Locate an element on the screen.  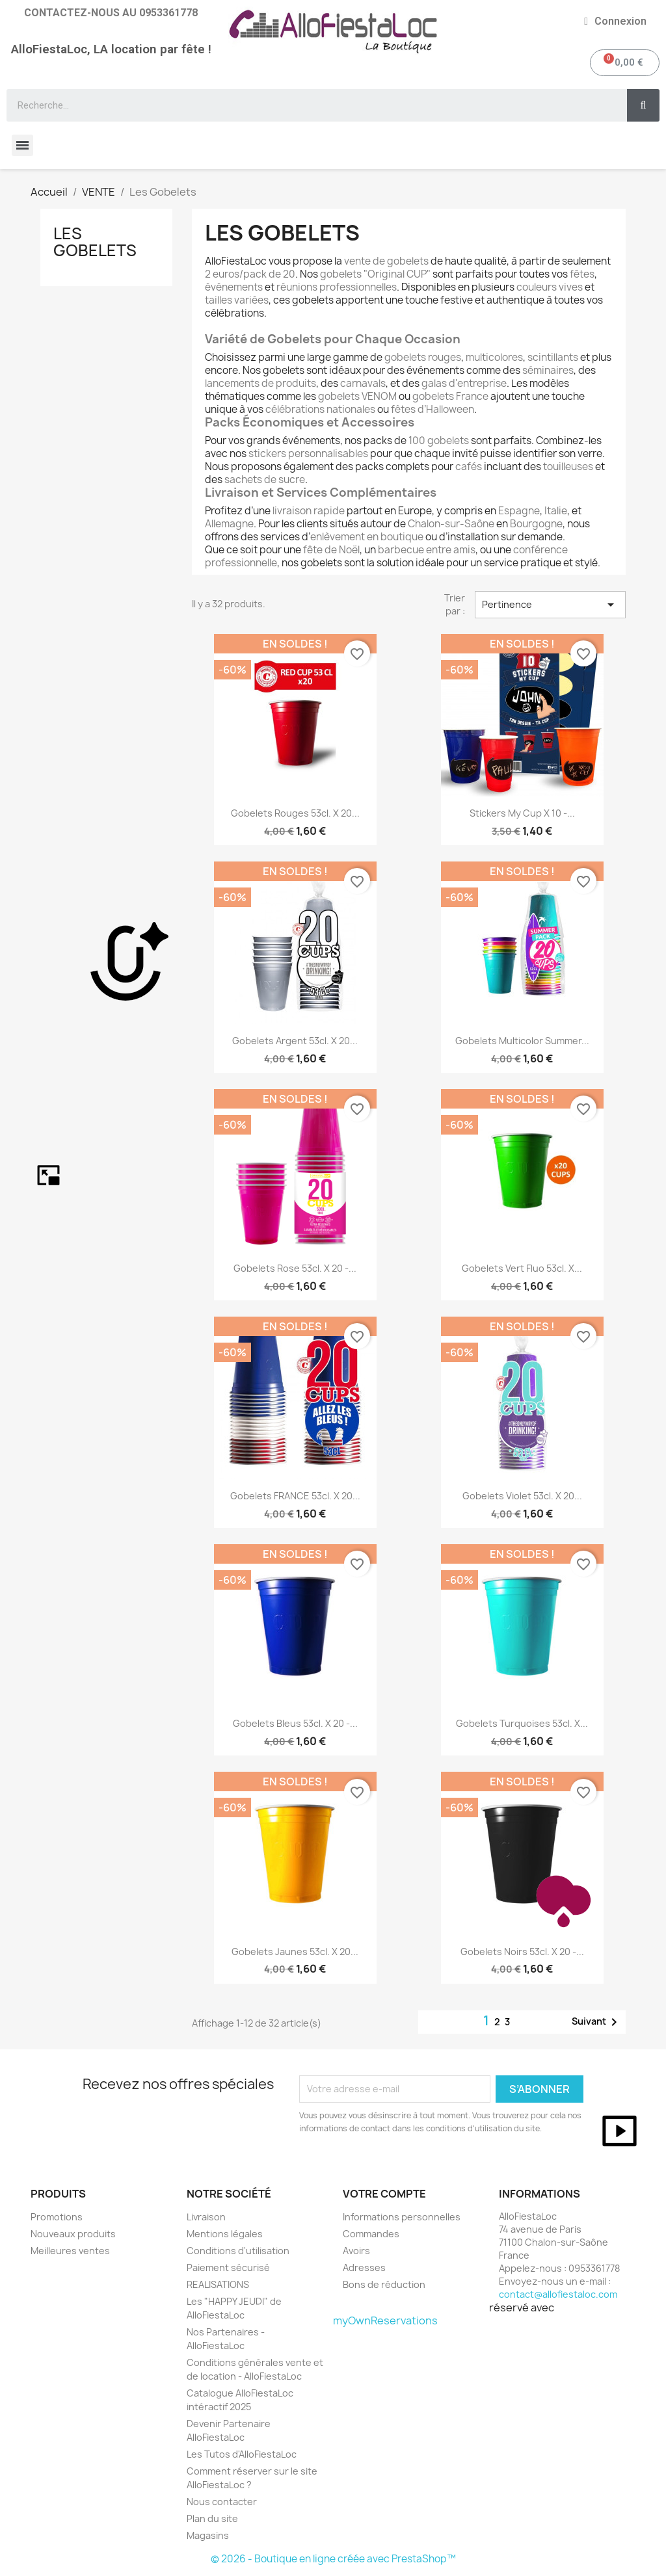
play a video or movie is located at coordinates (619, 2131).